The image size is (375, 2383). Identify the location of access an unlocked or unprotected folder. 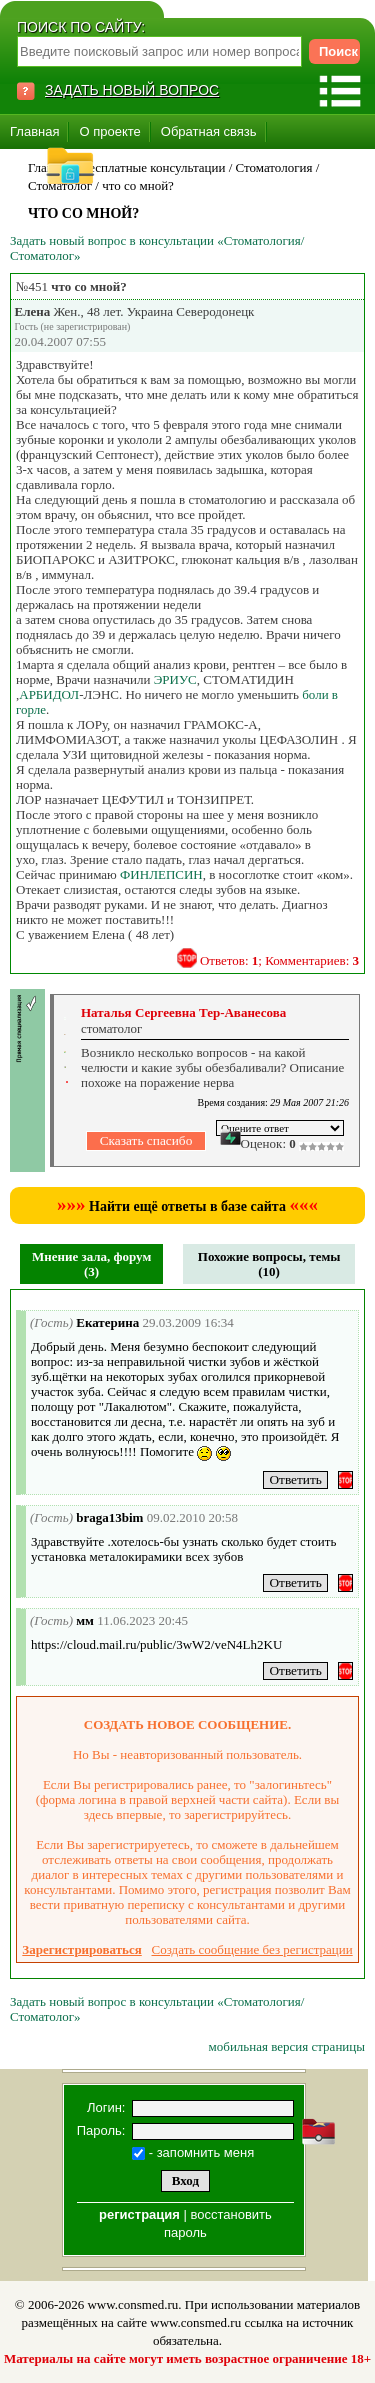
(70, 167).